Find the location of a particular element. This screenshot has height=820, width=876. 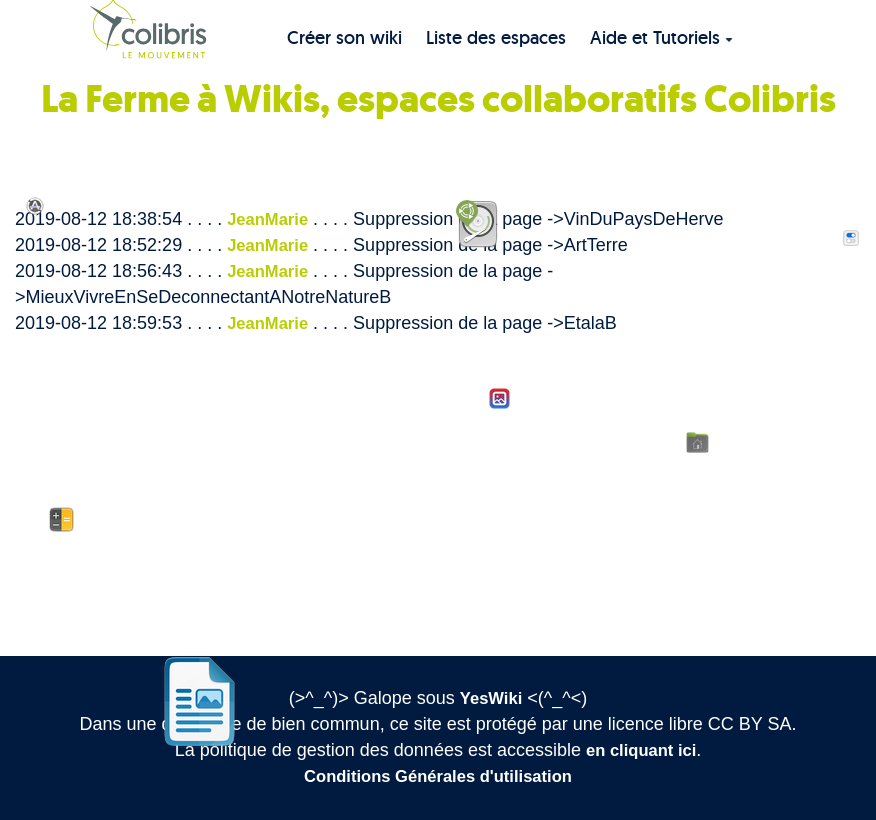

check for available system updates is located at coordinates (35, 206).